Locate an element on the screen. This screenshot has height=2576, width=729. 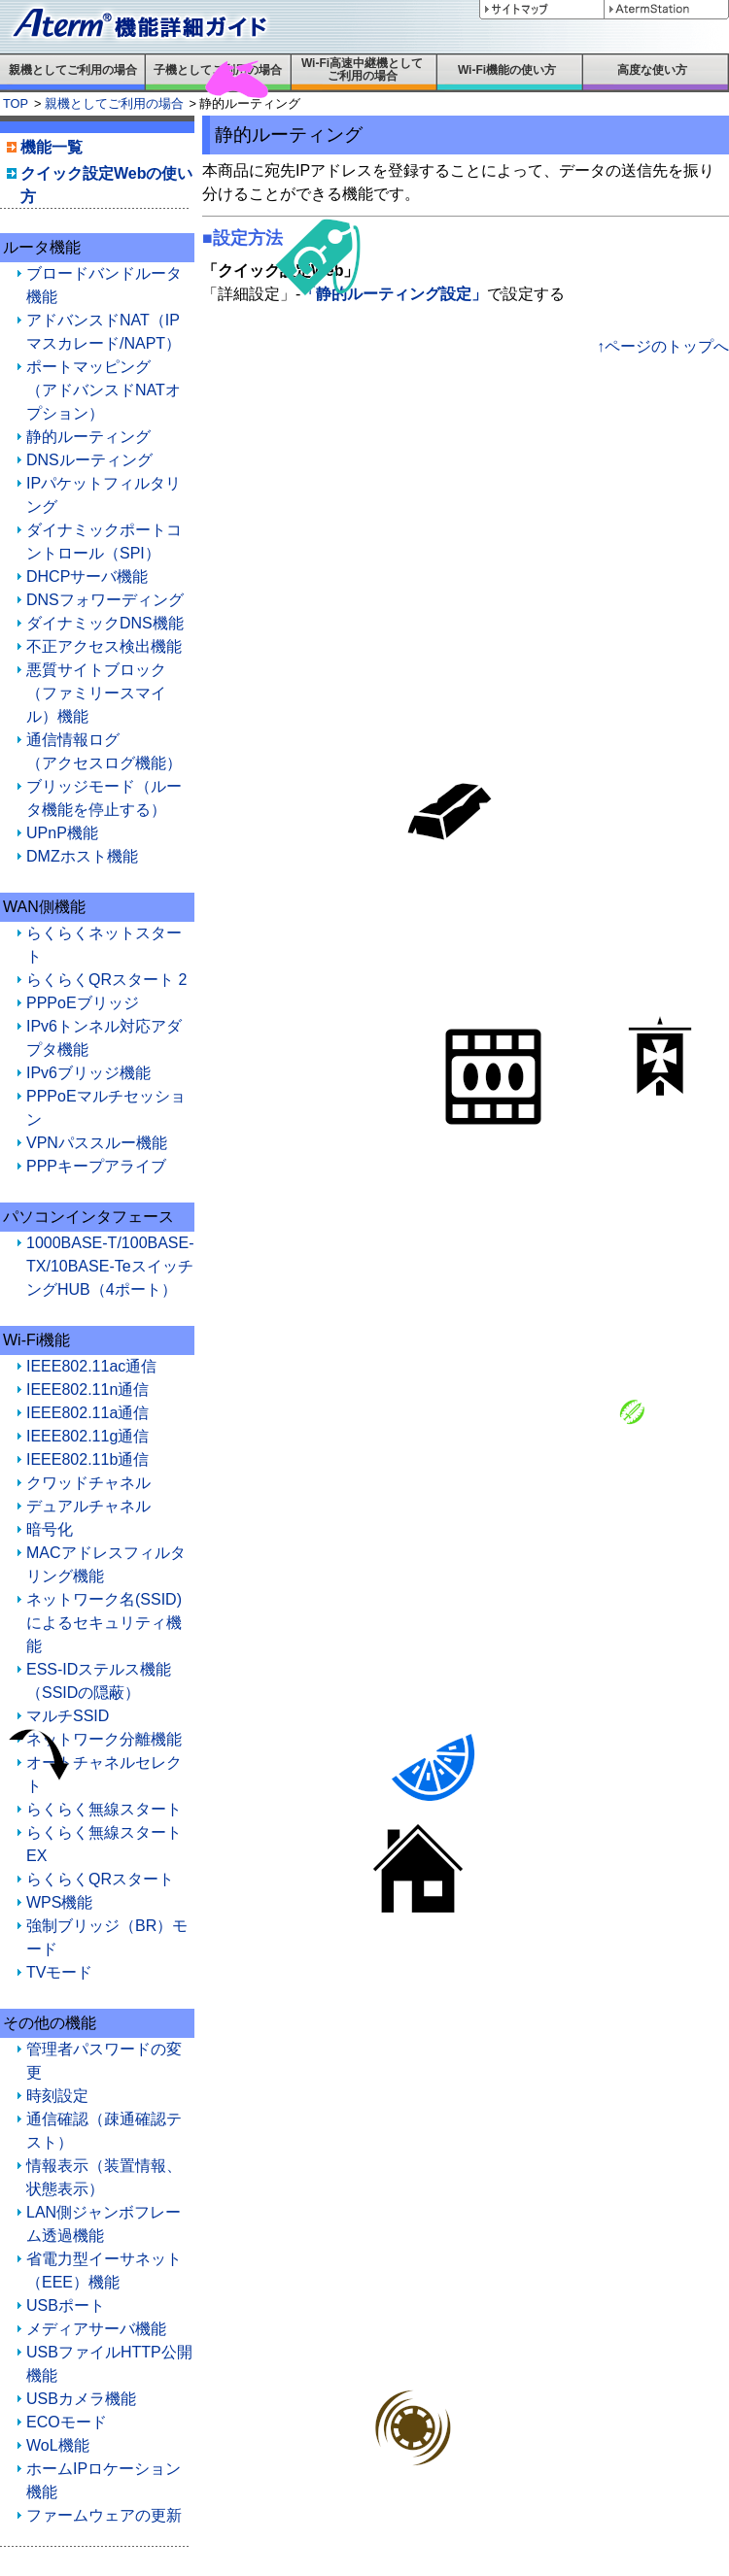
view price or discount information is located at coordinates (318, 257).